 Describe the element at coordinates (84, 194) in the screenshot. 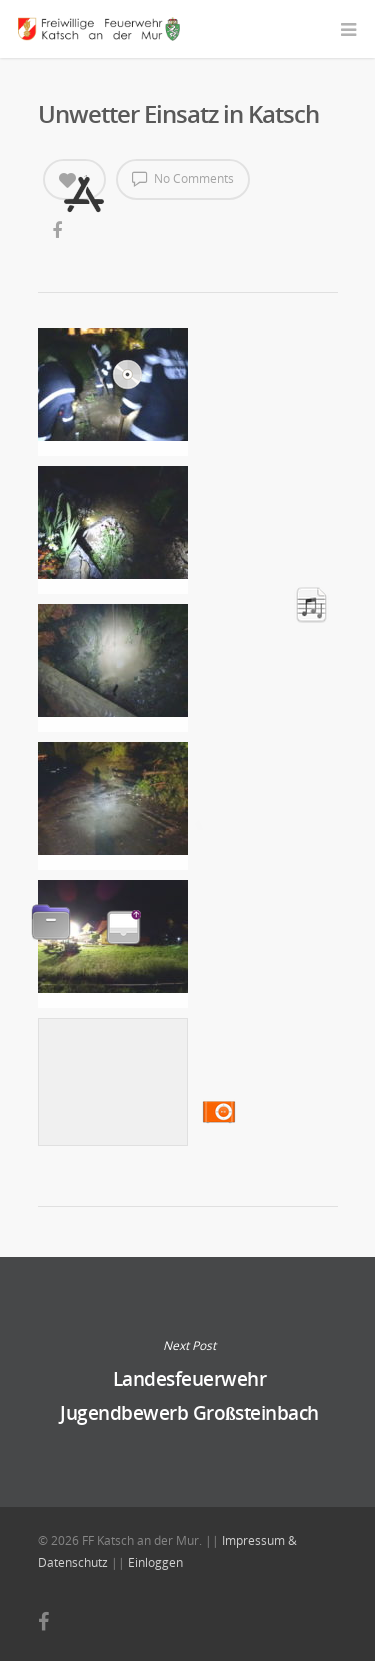

I see `open the app store` at that location.